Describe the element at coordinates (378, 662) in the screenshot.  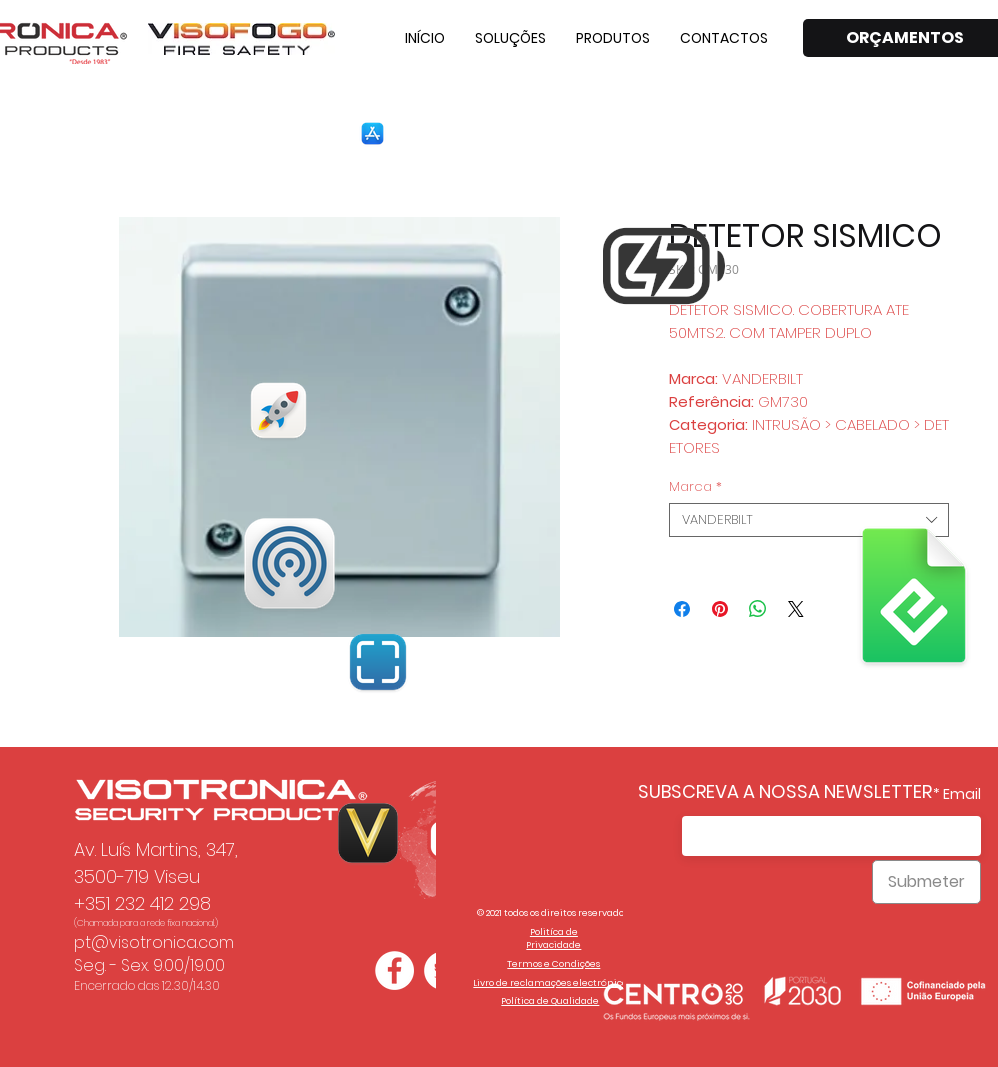
I see `configure hot corners settings` at that location.